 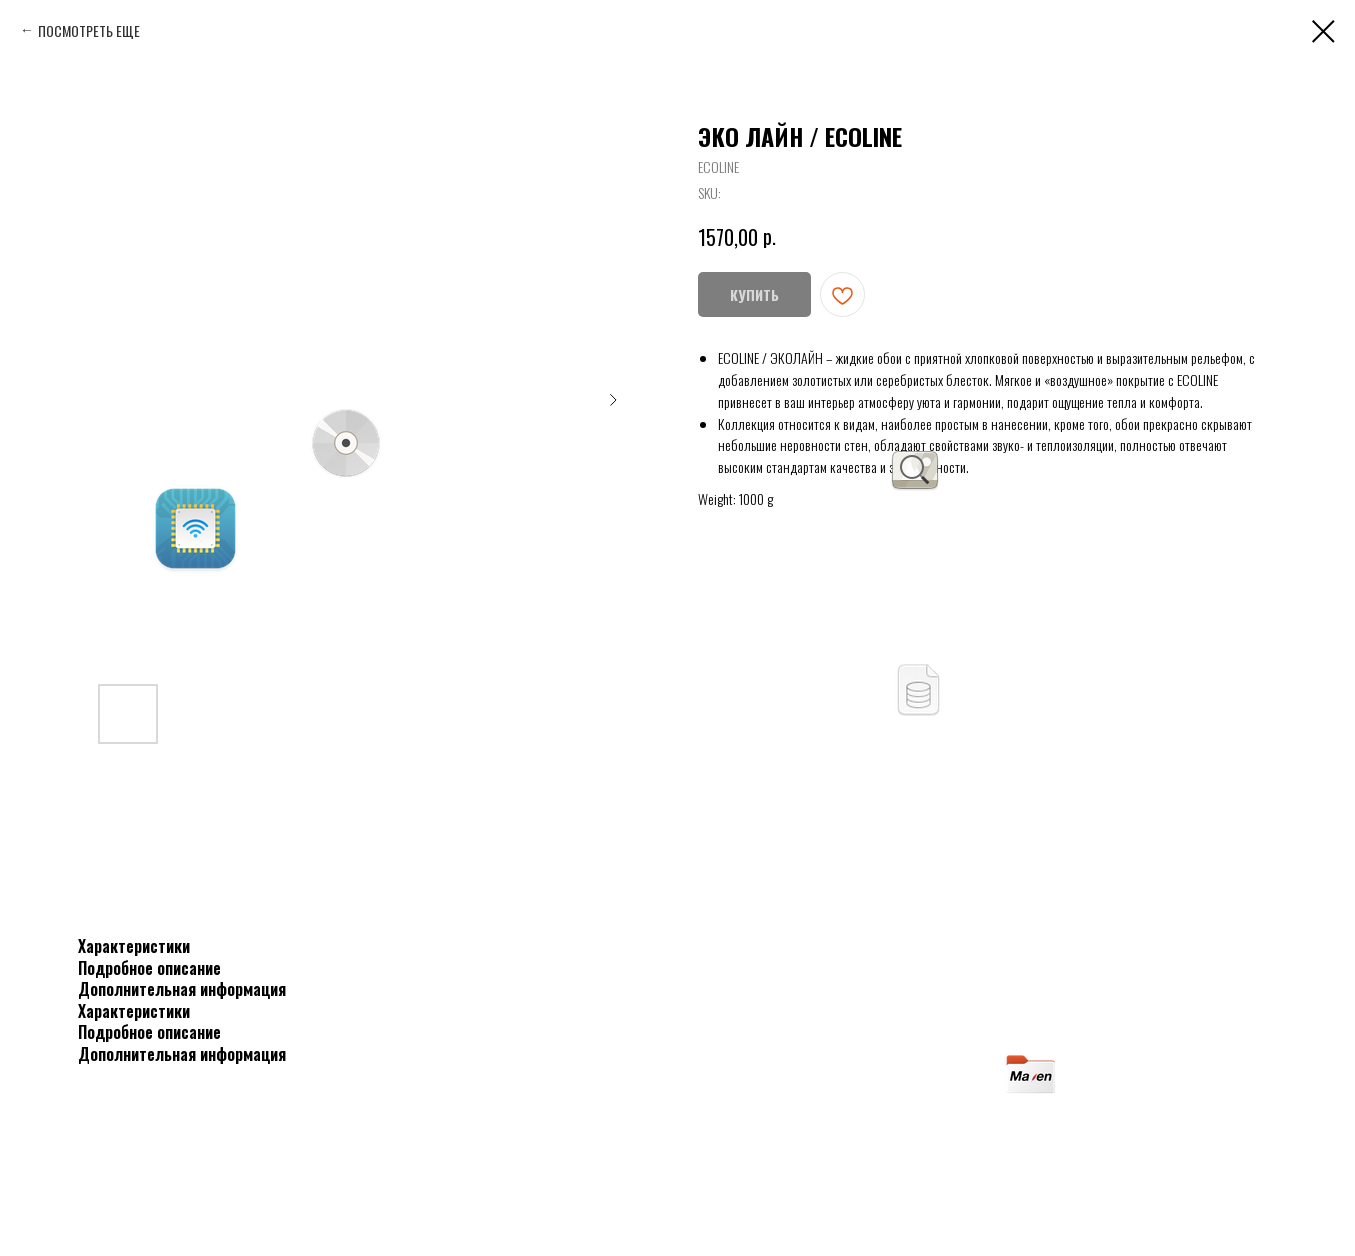 What do you see at coordinates (346, 443) in the screenshot?
I see `access cd/dvd rewritable drive` at bounding box center [346, 443].